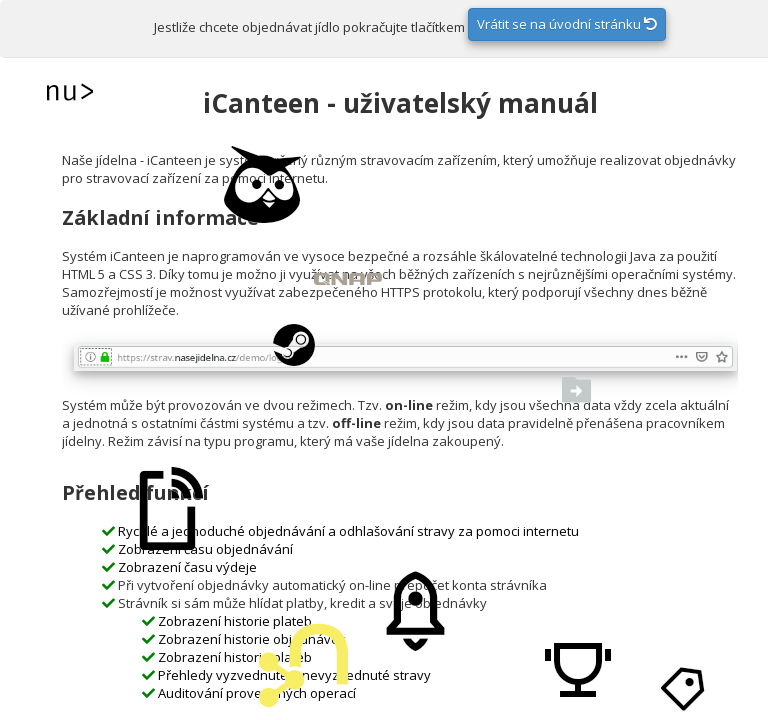  What do you see at coordinates (303, 665) in the screenshot?
I see `neo4j graph database logo` at bounding box center [303, 665].